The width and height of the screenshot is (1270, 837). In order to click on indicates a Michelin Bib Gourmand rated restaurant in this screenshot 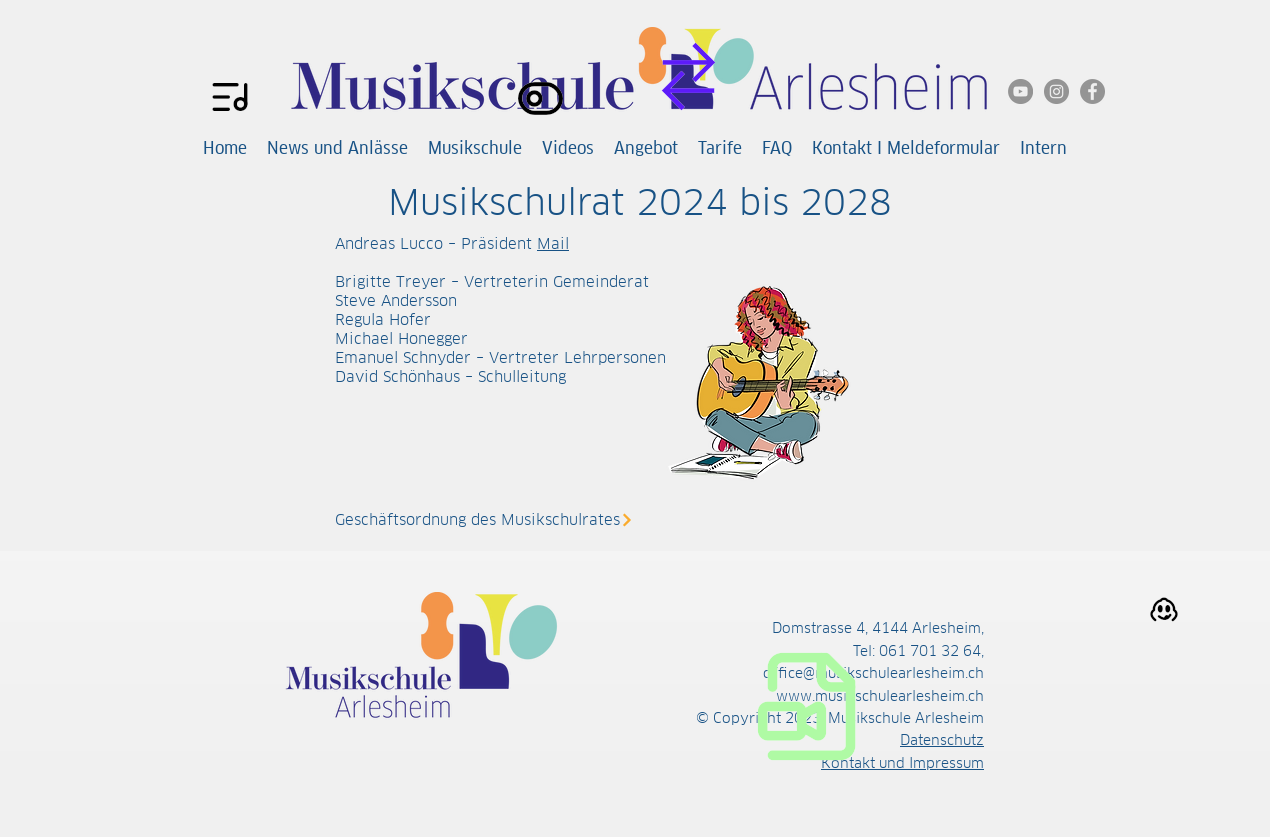, I will do `click(1164, 610)`.